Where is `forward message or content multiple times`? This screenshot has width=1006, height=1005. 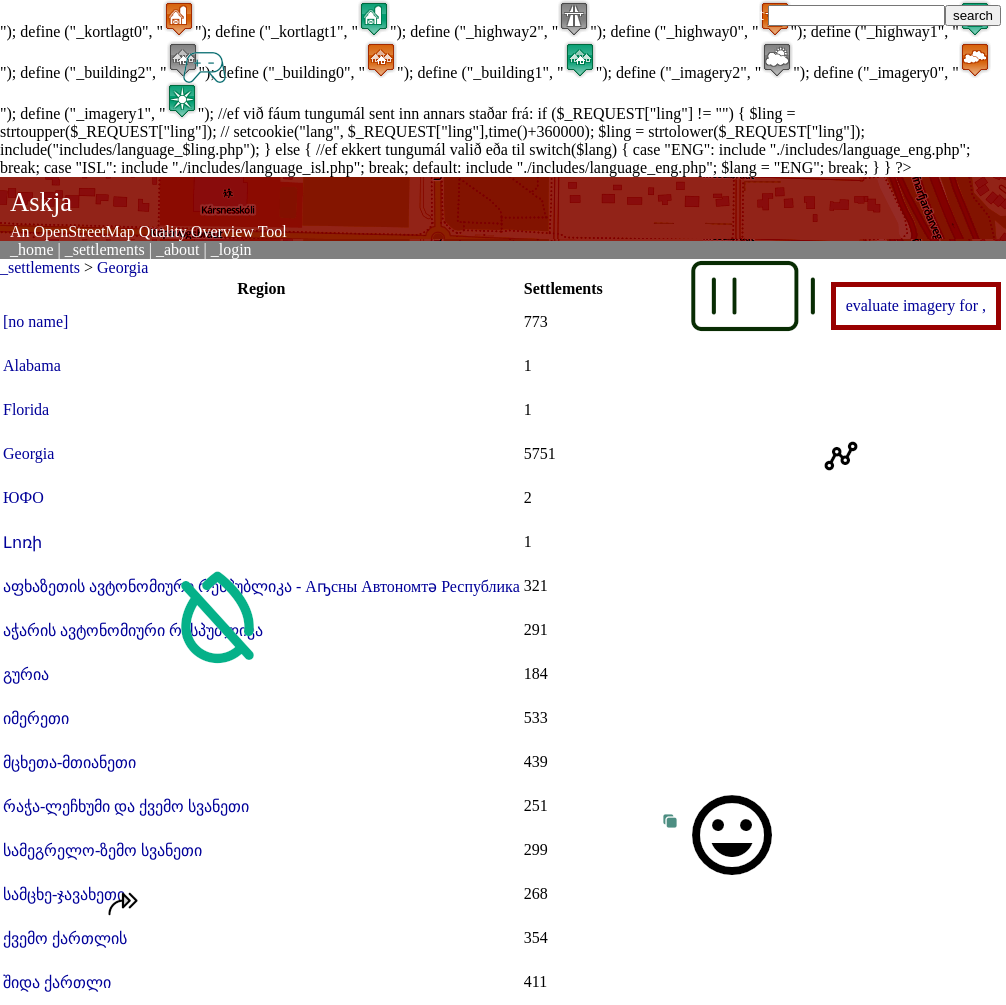 forward message or content multiple times is located at coordinates (123, 904).